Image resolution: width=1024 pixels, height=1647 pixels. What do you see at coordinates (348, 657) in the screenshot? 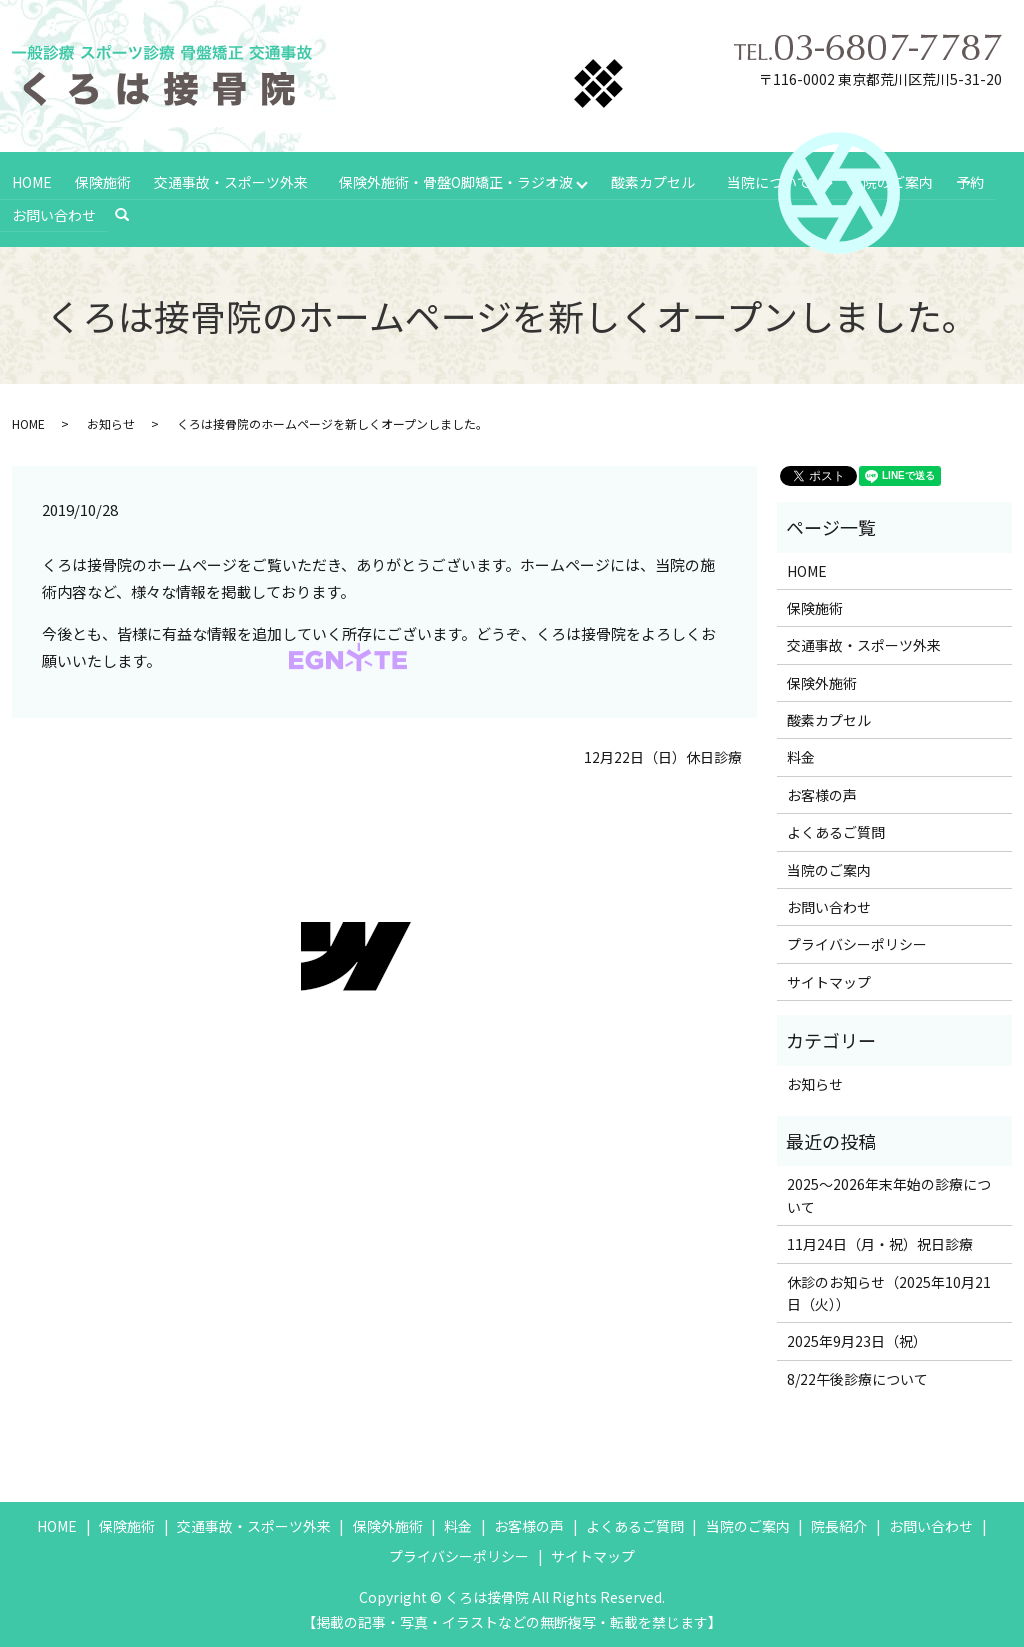
I see `open egnyte cloud storage app` at bounding box center [348, 657].